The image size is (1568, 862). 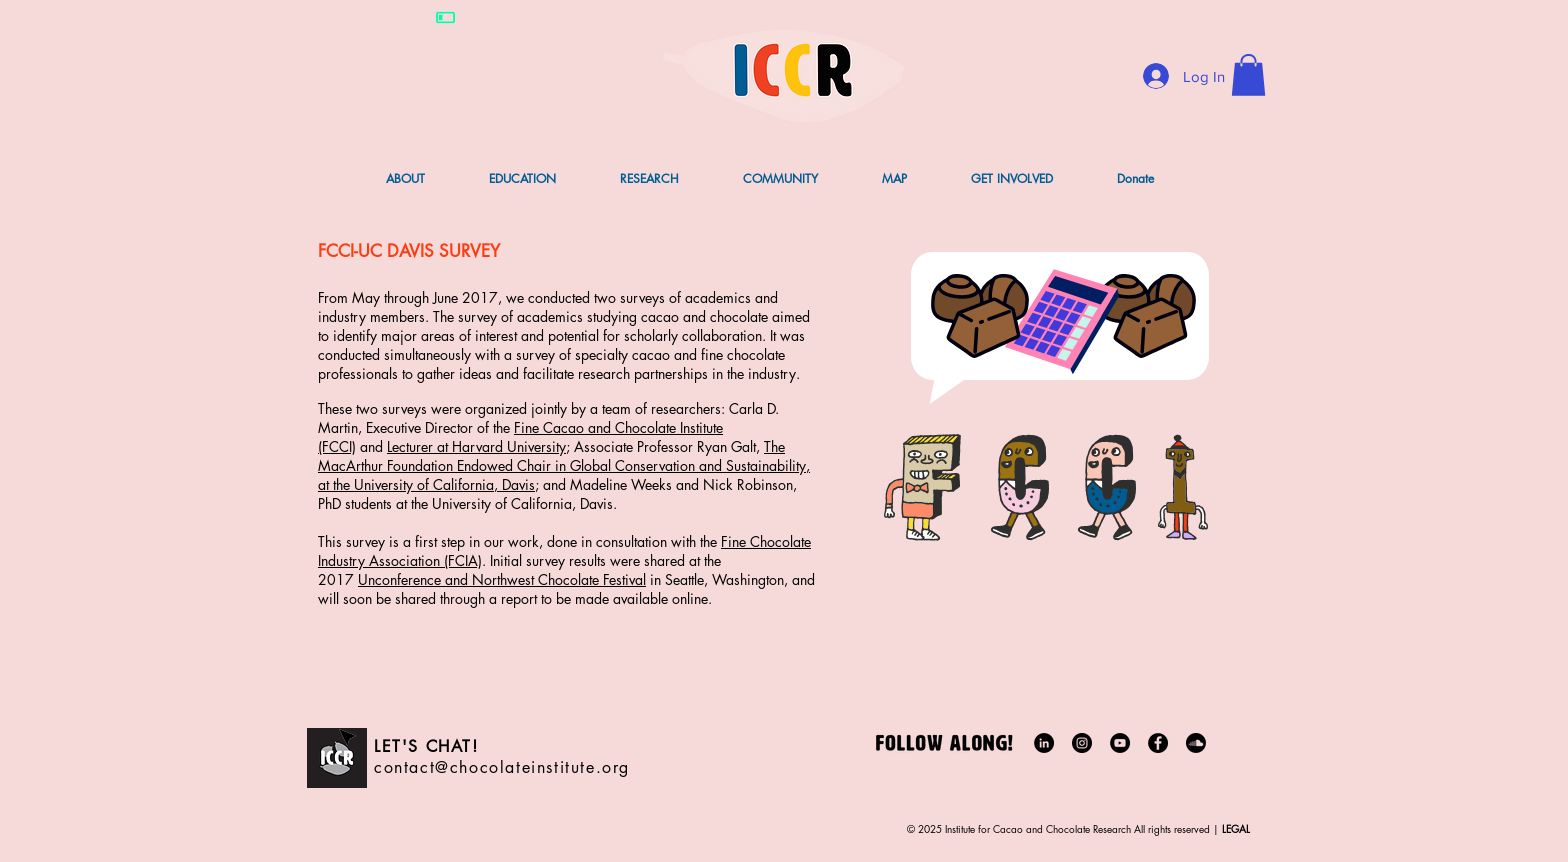 I want to click on show current location on map, so click(x=347, y=737).